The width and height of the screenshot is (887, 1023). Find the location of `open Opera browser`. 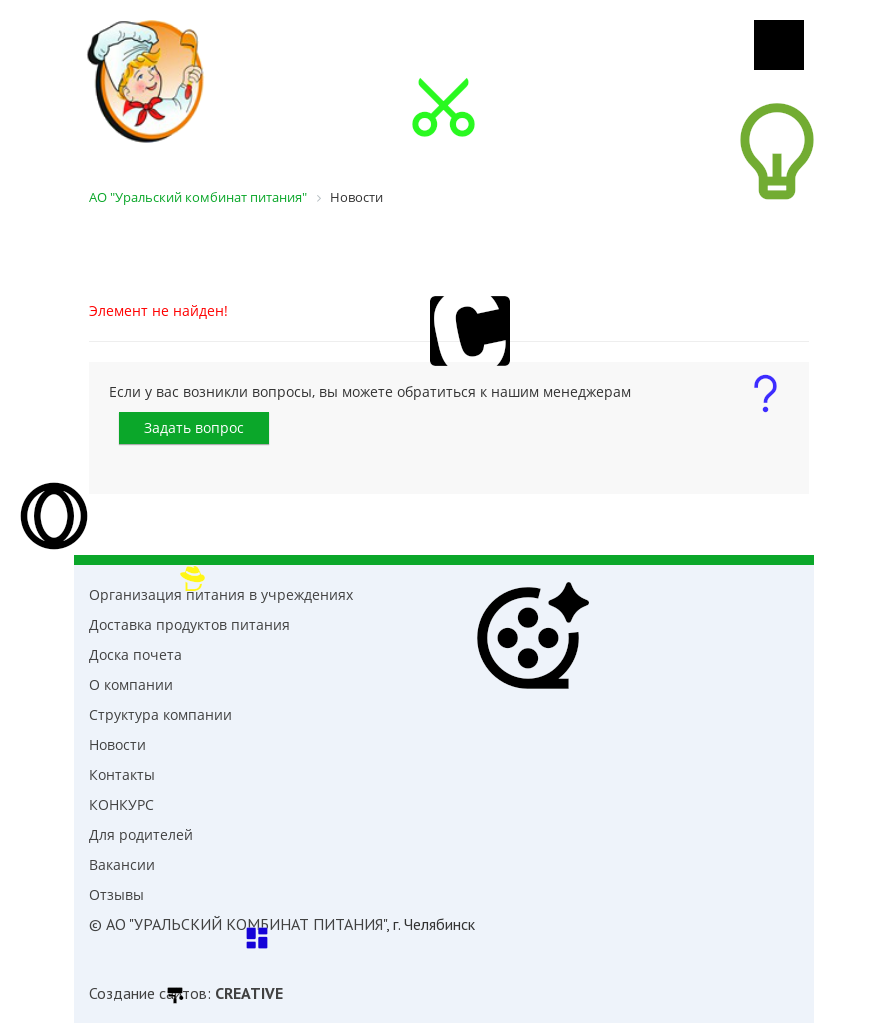

open Opera browser is located at coordinates (54, 516).